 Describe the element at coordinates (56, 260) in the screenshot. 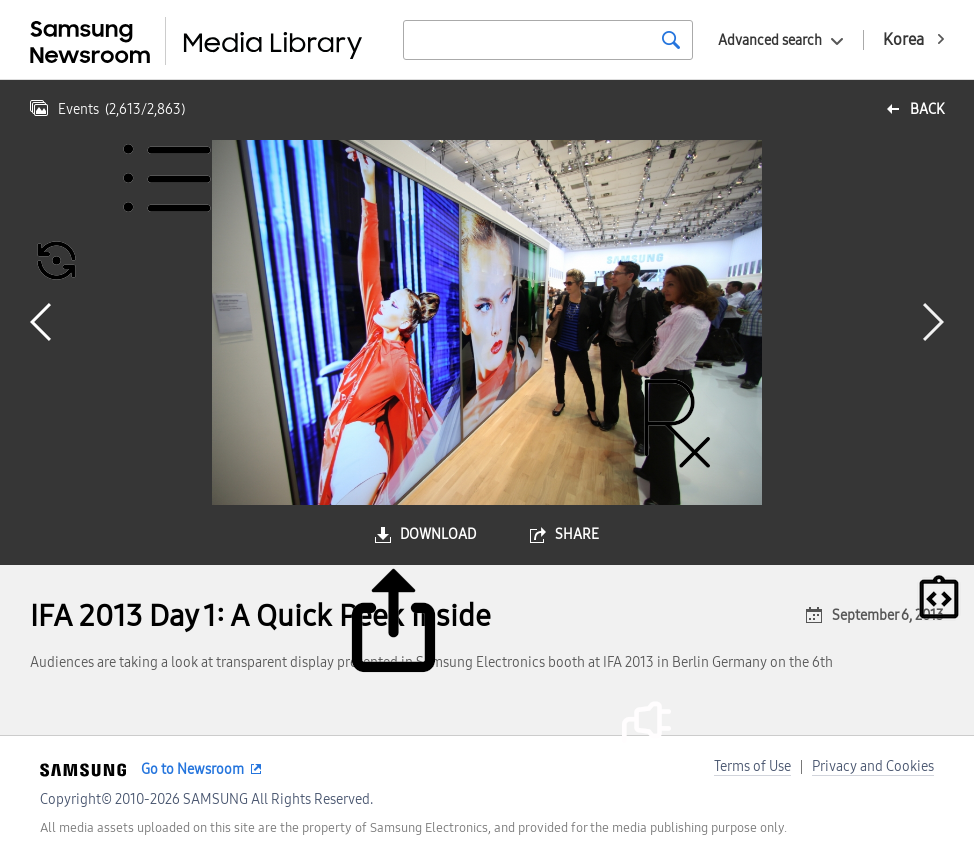

I see `refresh or sync data` at that location.